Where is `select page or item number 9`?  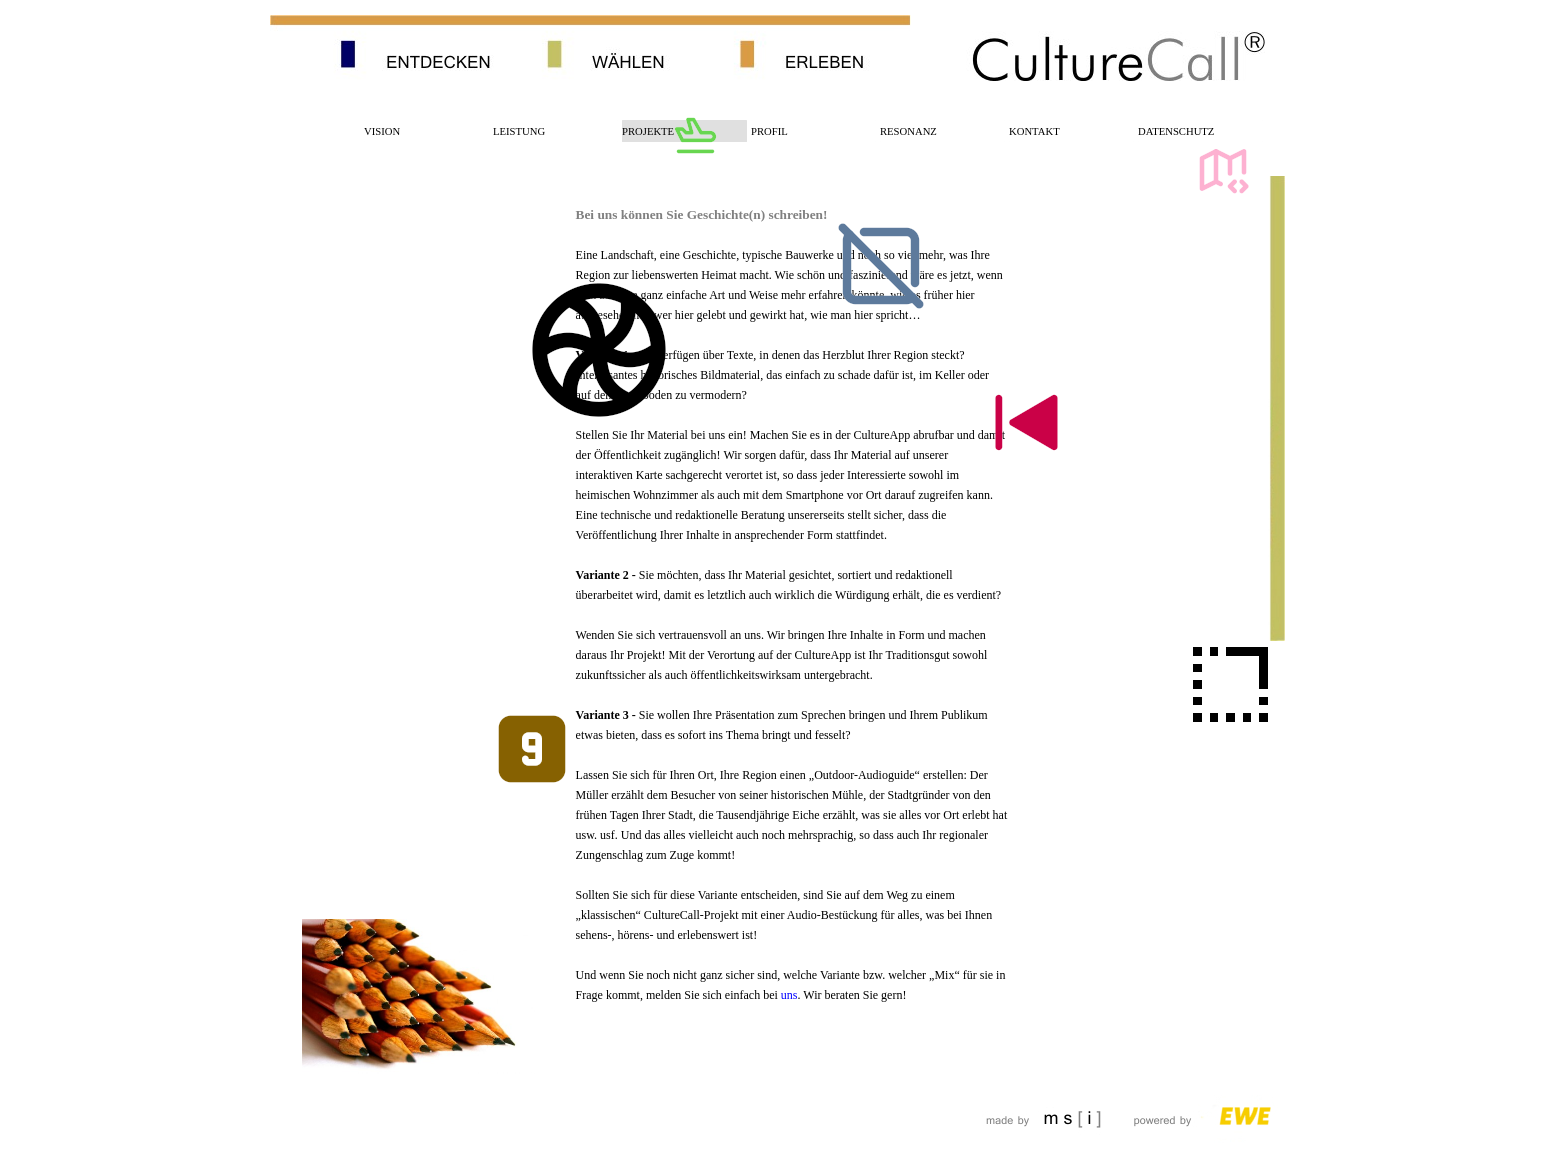 select page or item number 9 is located at coordinates (532, 749).